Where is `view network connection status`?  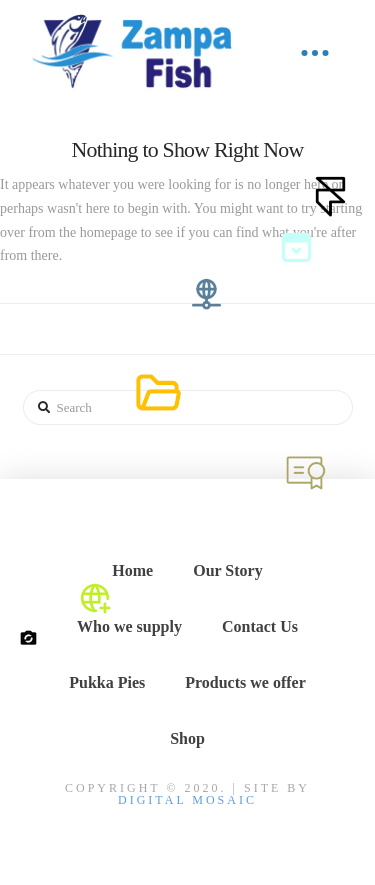
view network connection status is located at coordinates (206, 293).